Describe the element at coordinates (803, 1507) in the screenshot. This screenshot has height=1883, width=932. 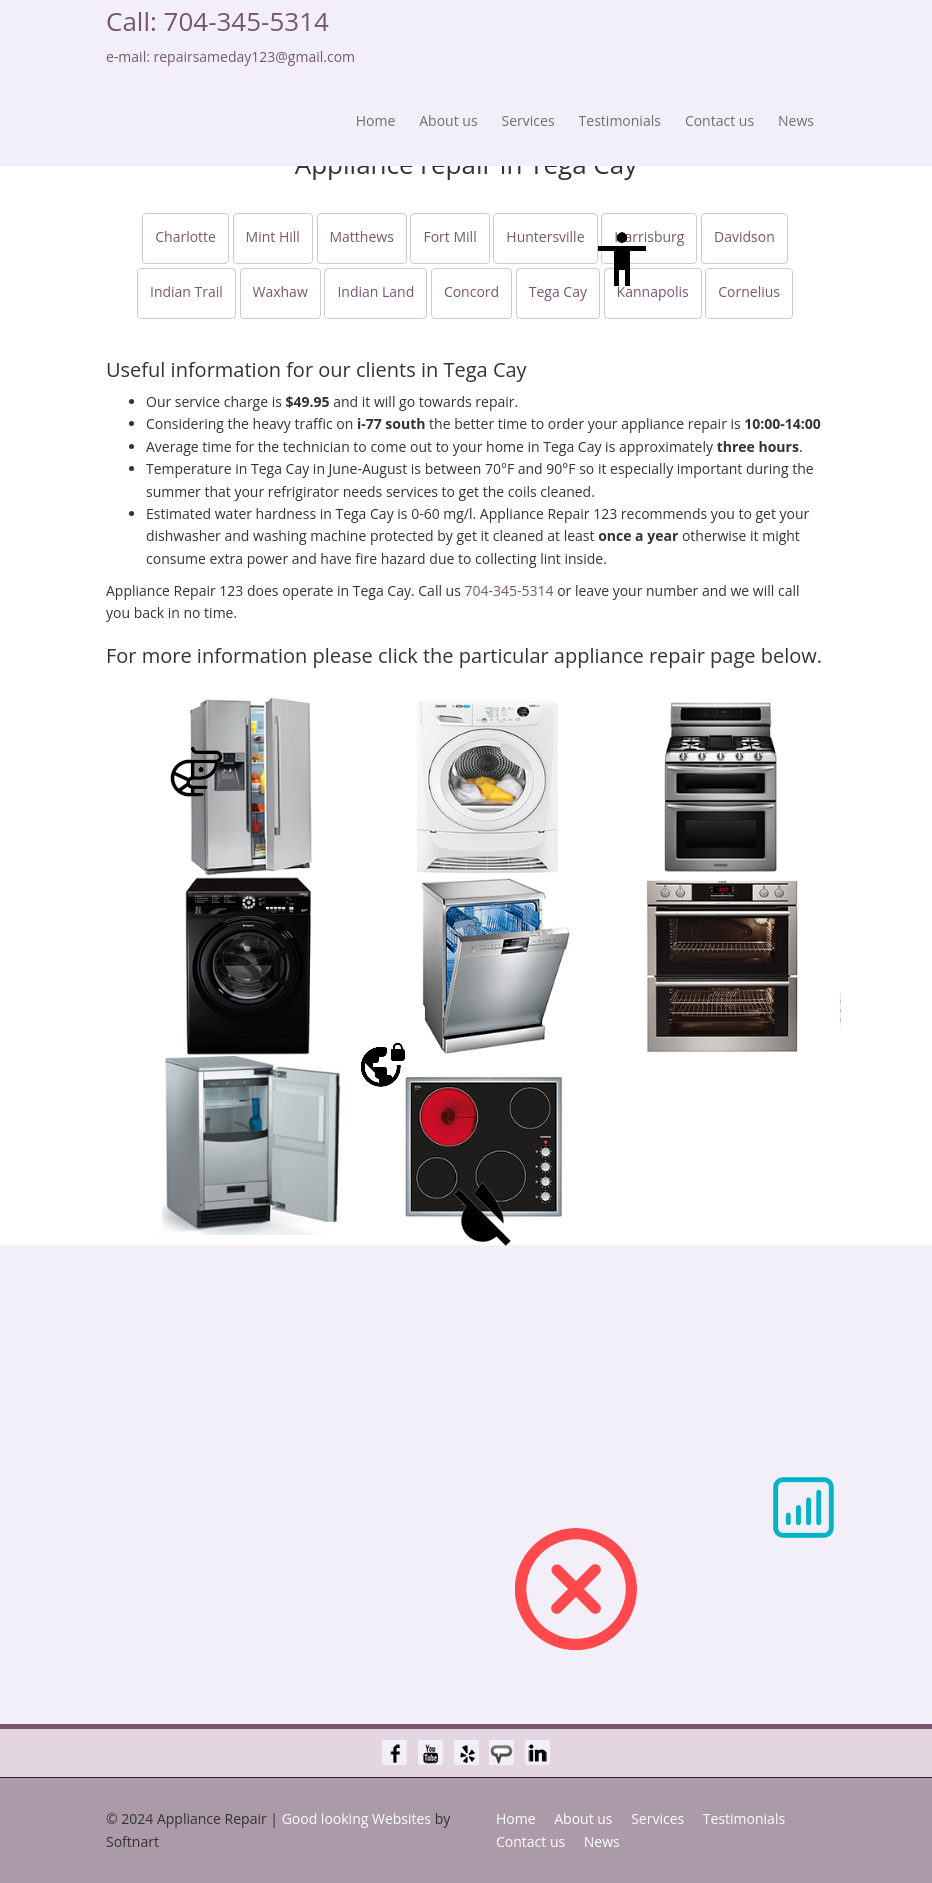
I see `view analytics or statistics` at that location.